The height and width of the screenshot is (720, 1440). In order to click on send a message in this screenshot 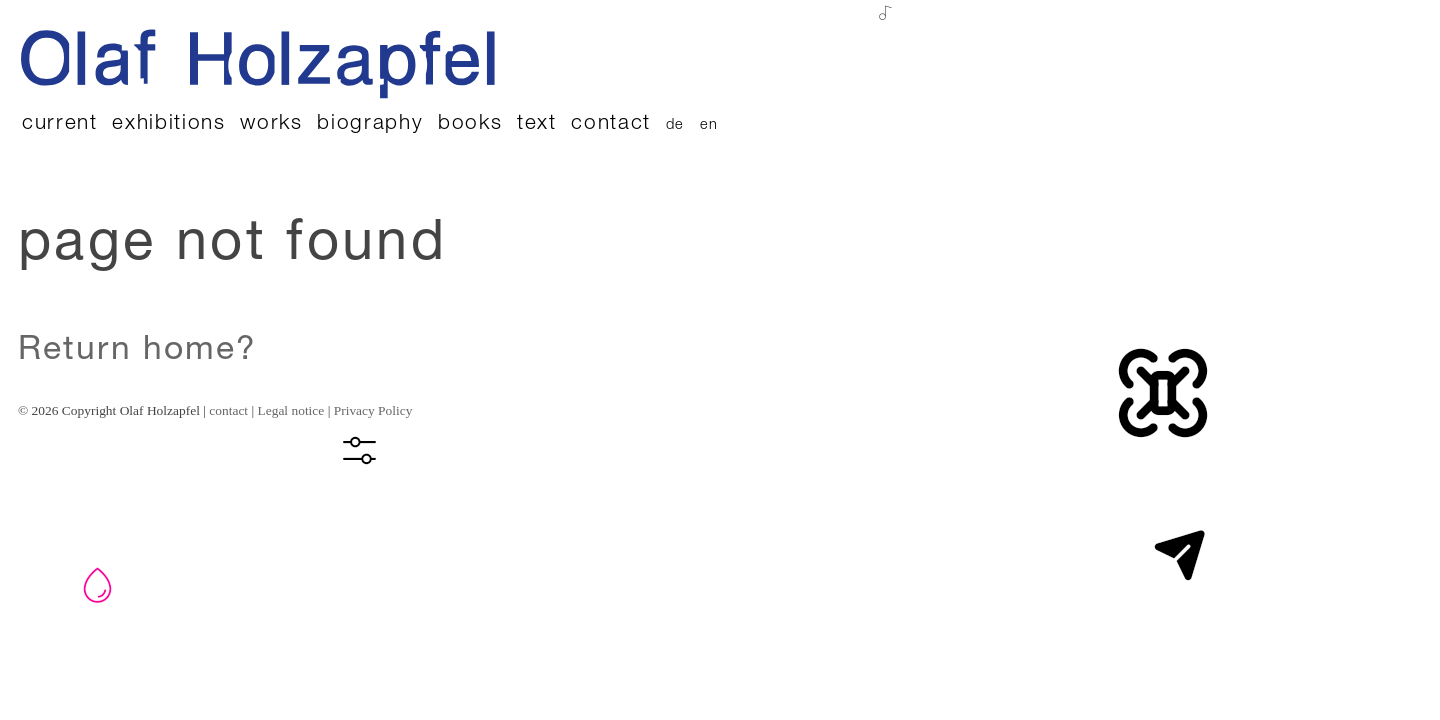, I will do `click(1181, 553)`.